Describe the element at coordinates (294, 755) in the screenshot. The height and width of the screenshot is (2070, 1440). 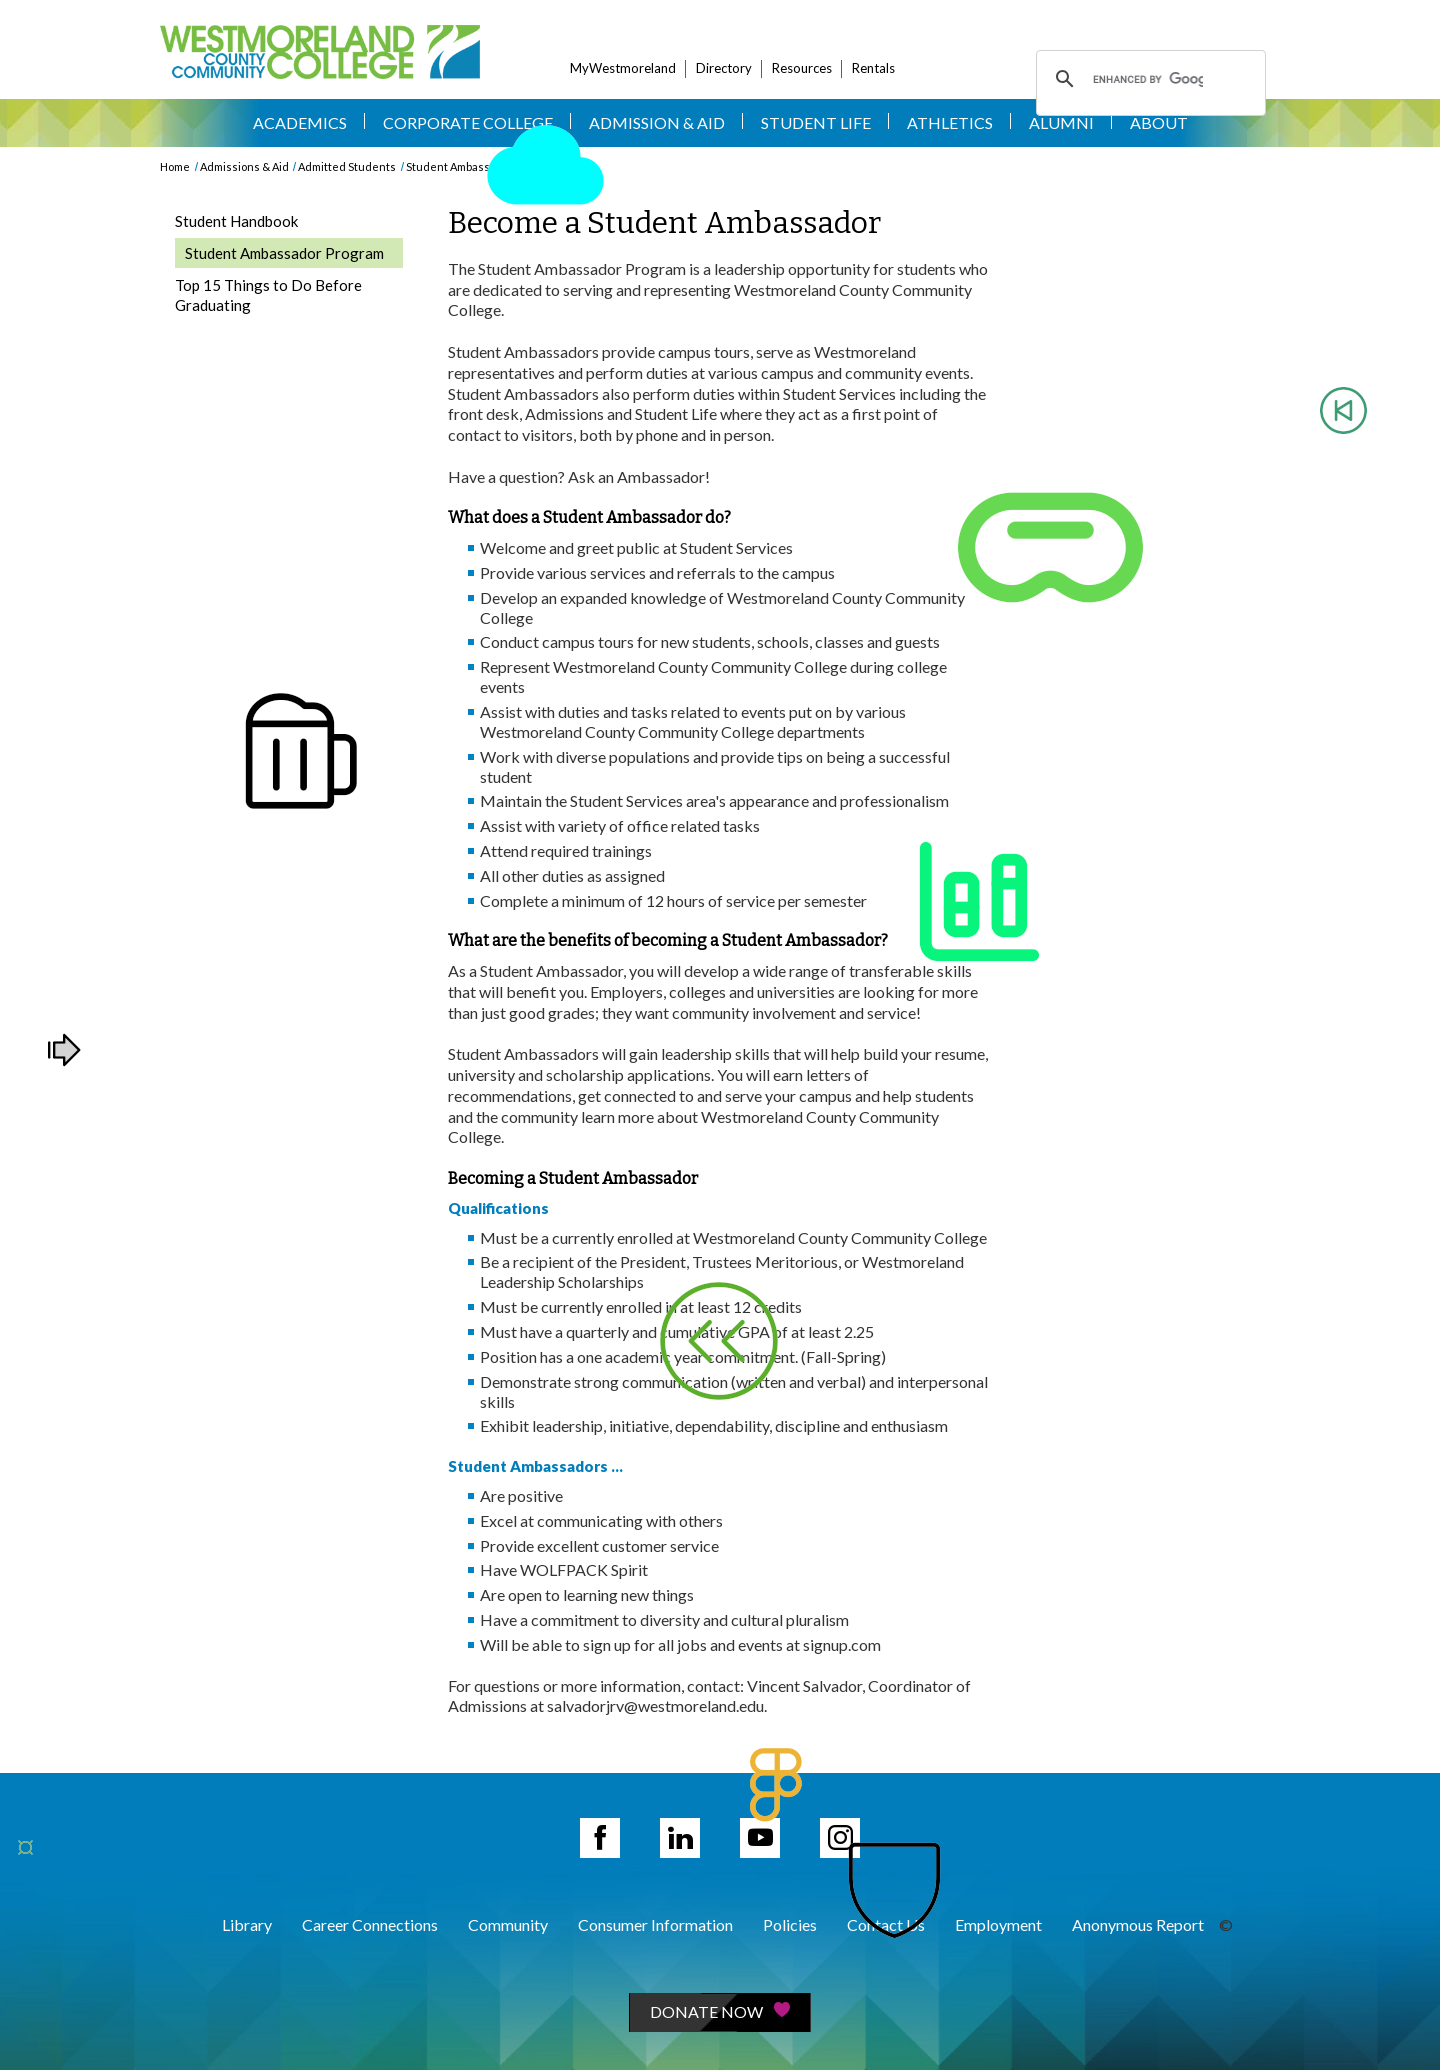
I see `view nearby bars or breweries` at that location.